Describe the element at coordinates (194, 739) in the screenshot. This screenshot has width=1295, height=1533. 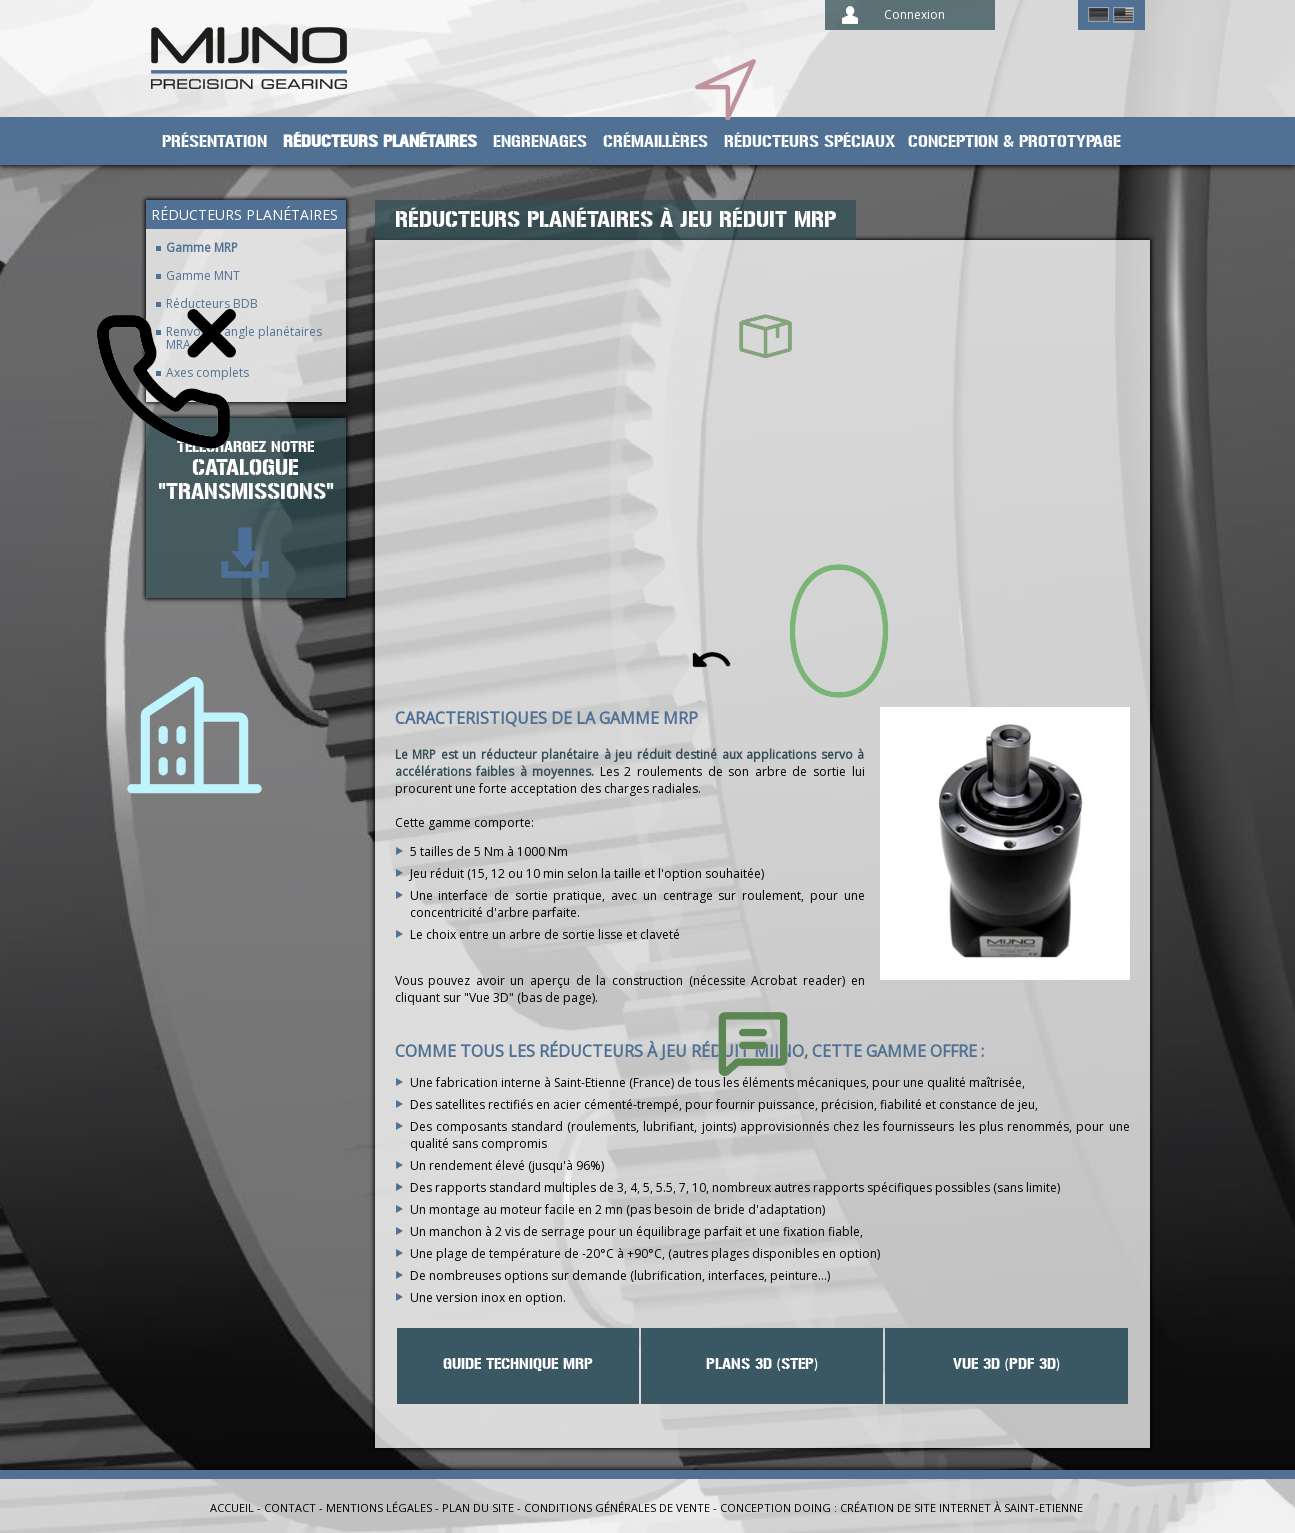
I see `view nearby buildings or properties` at that location.